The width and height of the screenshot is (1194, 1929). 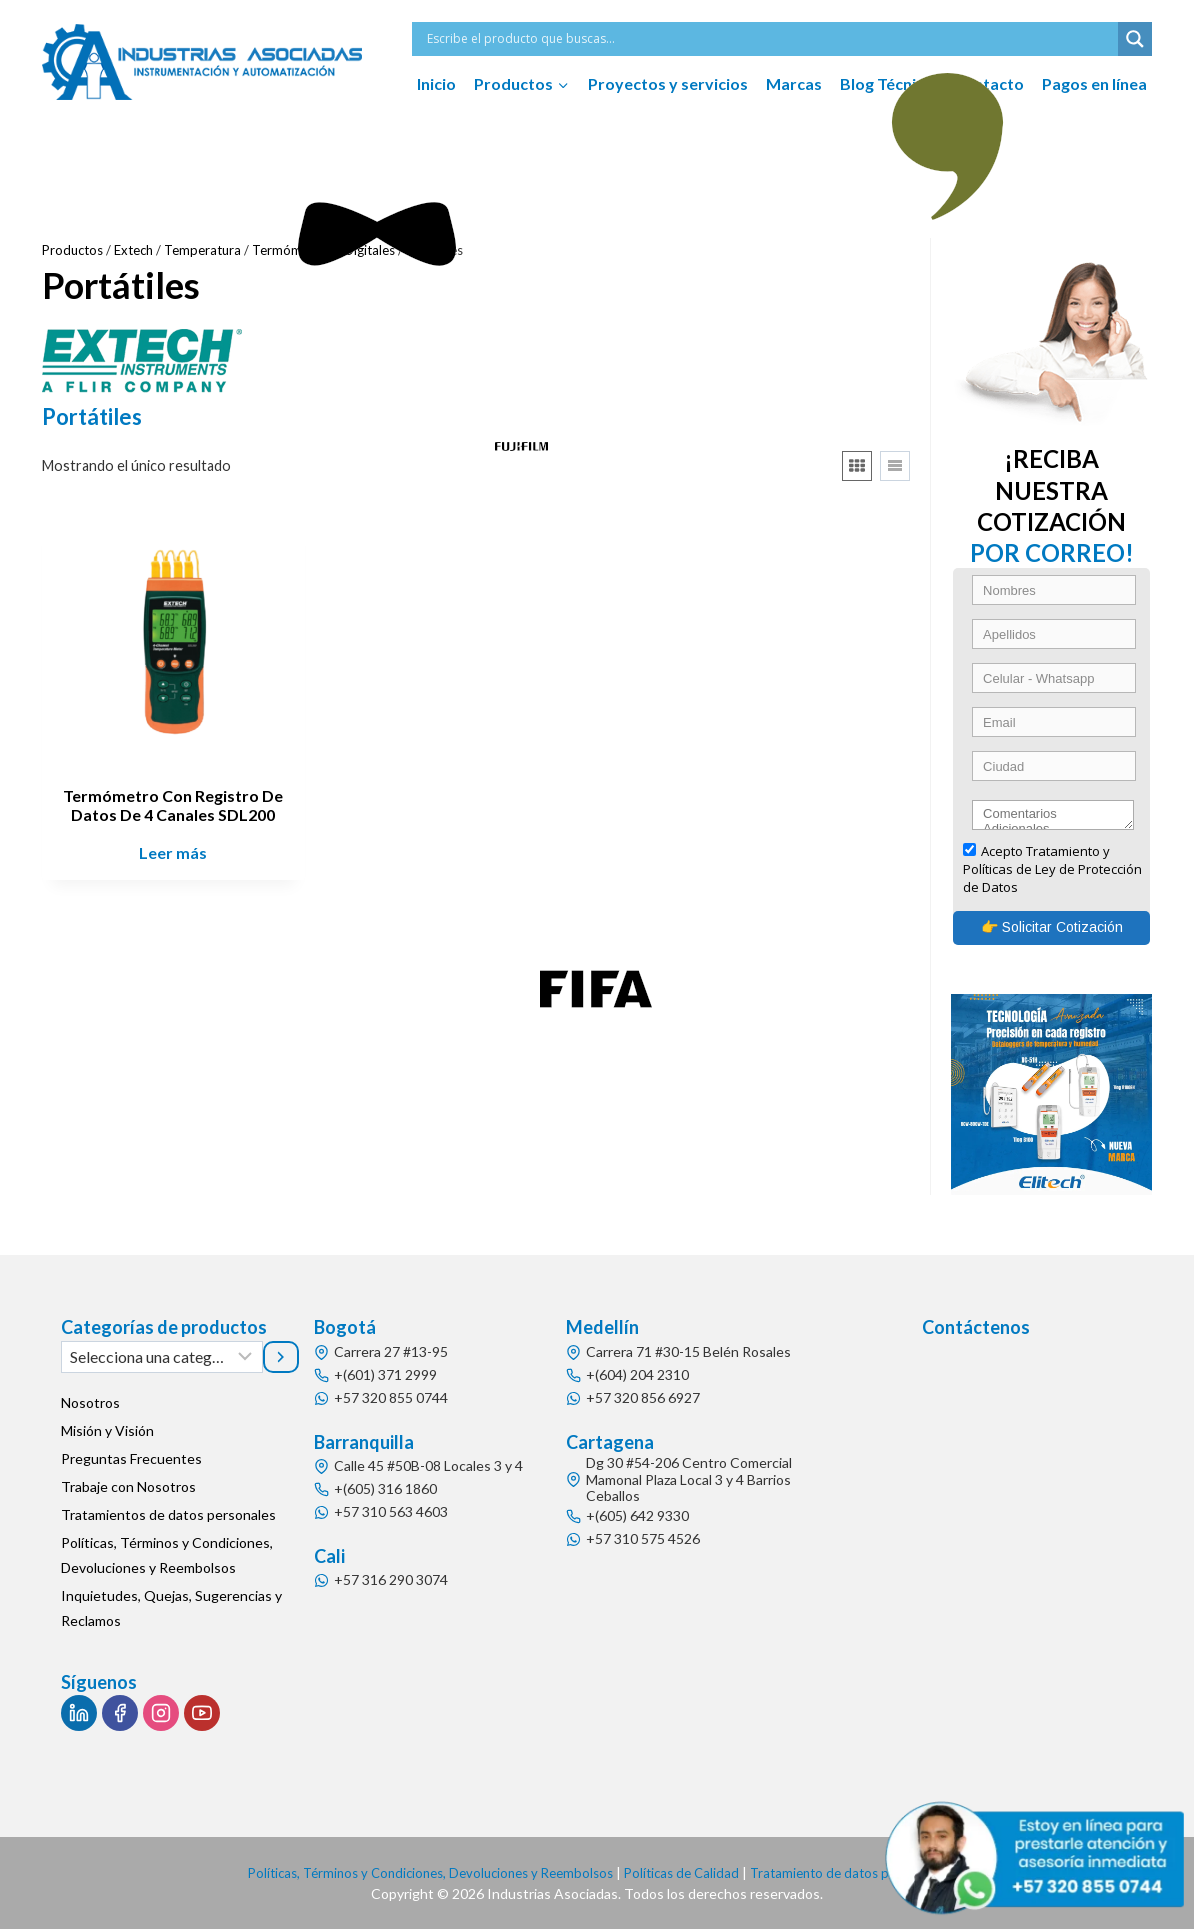 What do you see at coordinates (521, 446) in the screenshot?
I see `visit Fujifilm's official website or support` at bounding box center [521, 446].